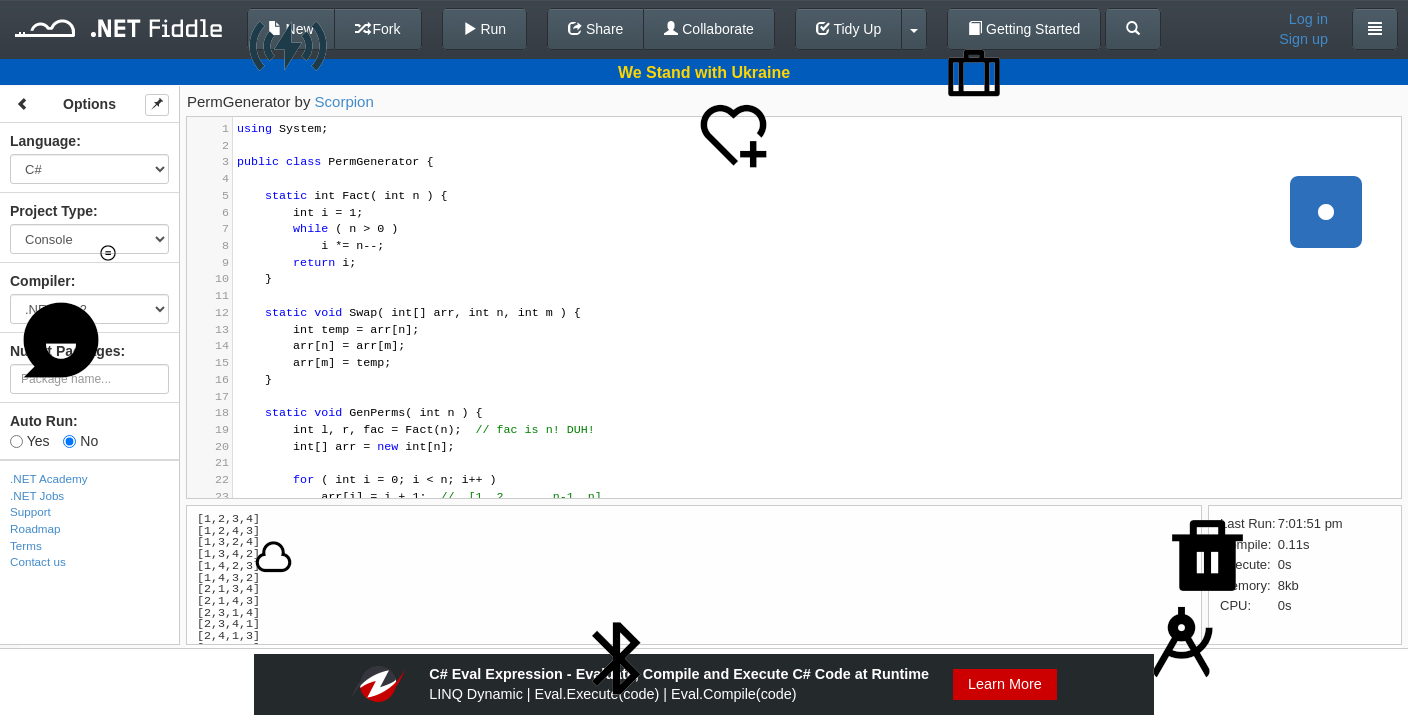 The height and width of the screenshot is (720, 1408). I want to click on open chat with friendly support, so click(61, 340).